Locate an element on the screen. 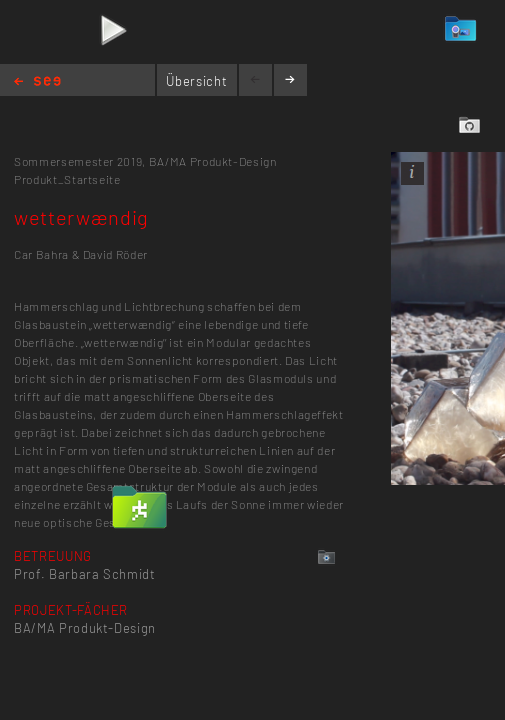 The width and height of the screenshot is (505, 720). open video recordings folder is located at coordinates (460, 29).